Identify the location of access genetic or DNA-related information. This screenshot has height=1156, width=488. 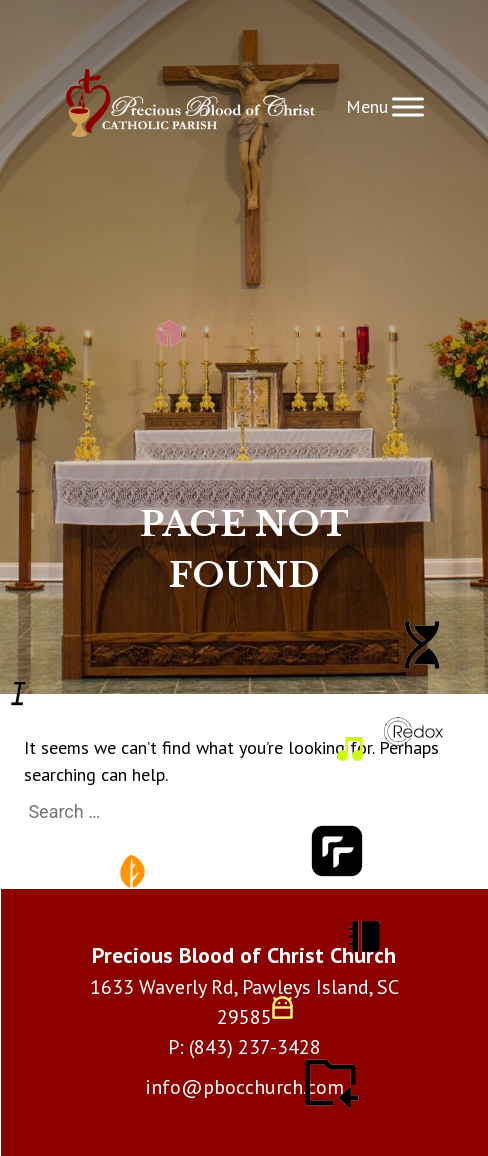
(422, 645).